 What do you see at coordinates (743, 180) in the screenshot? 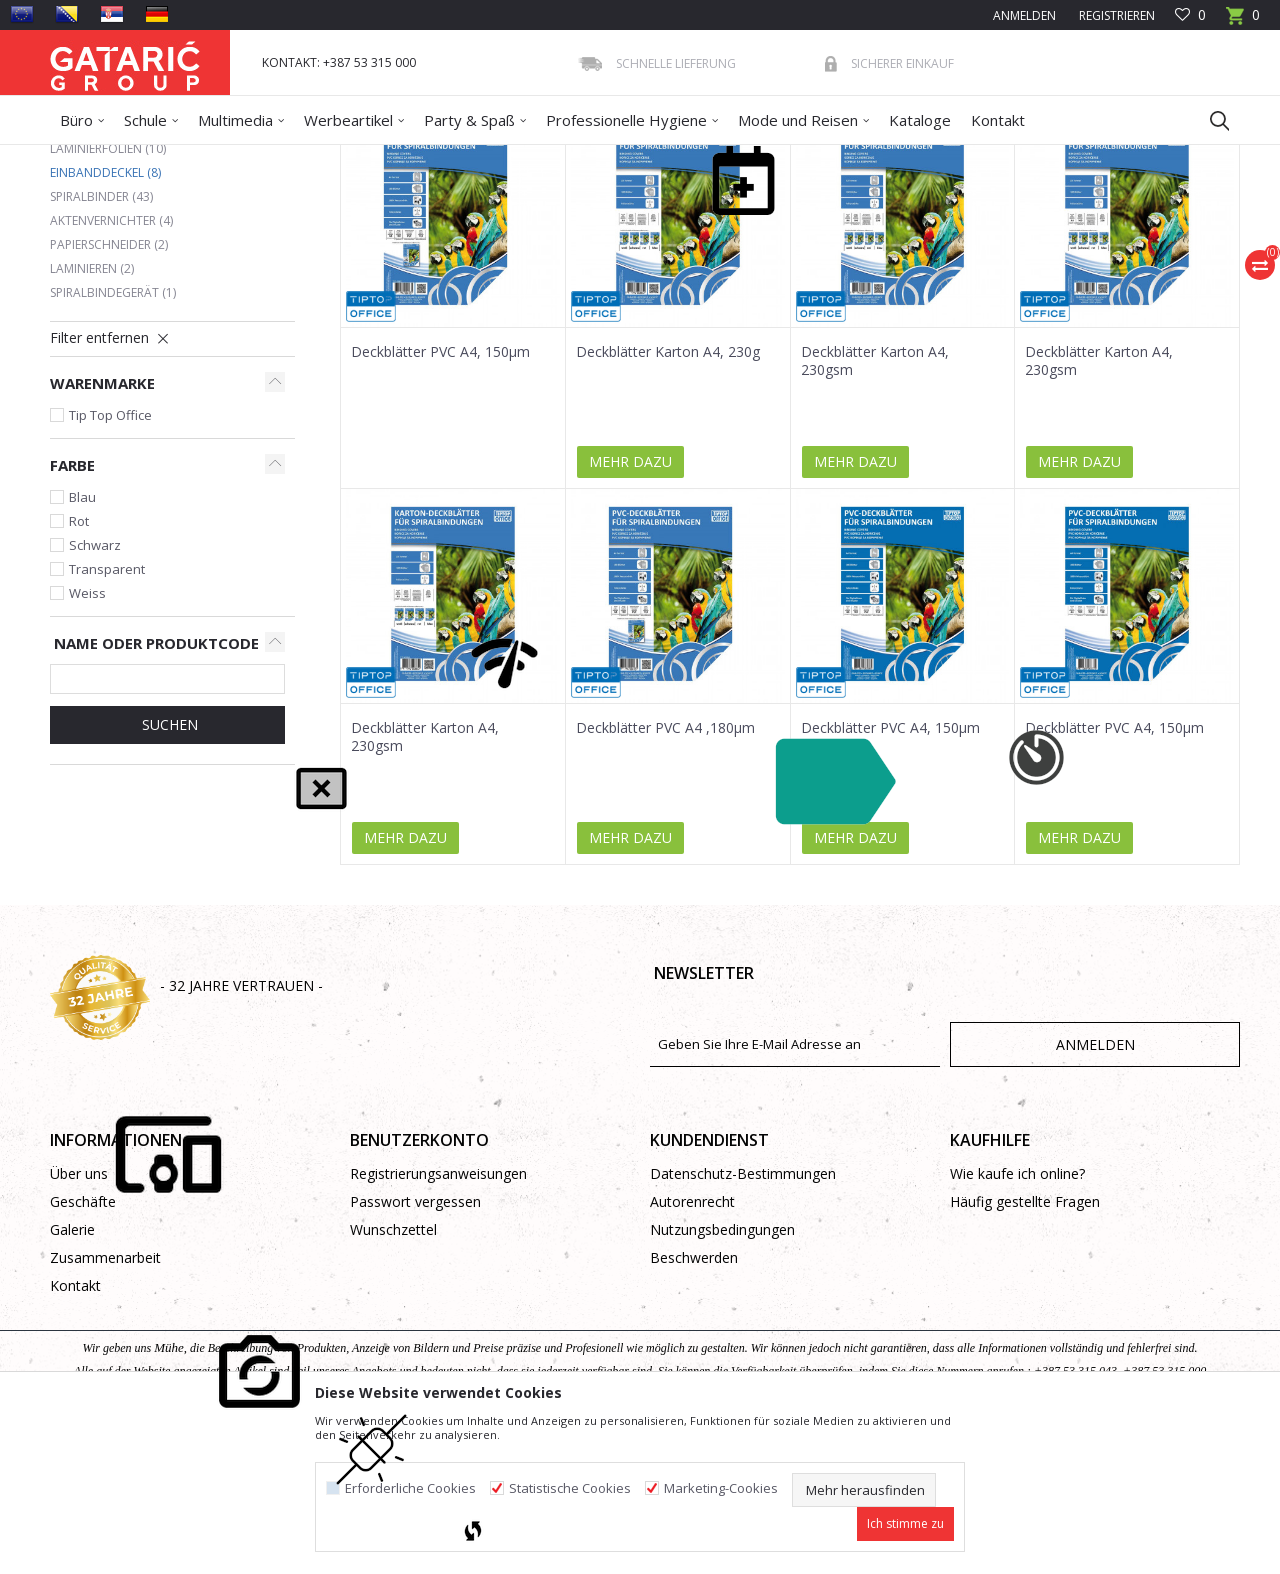
I see `add a new calendar event` at bounding box center [743, 180].